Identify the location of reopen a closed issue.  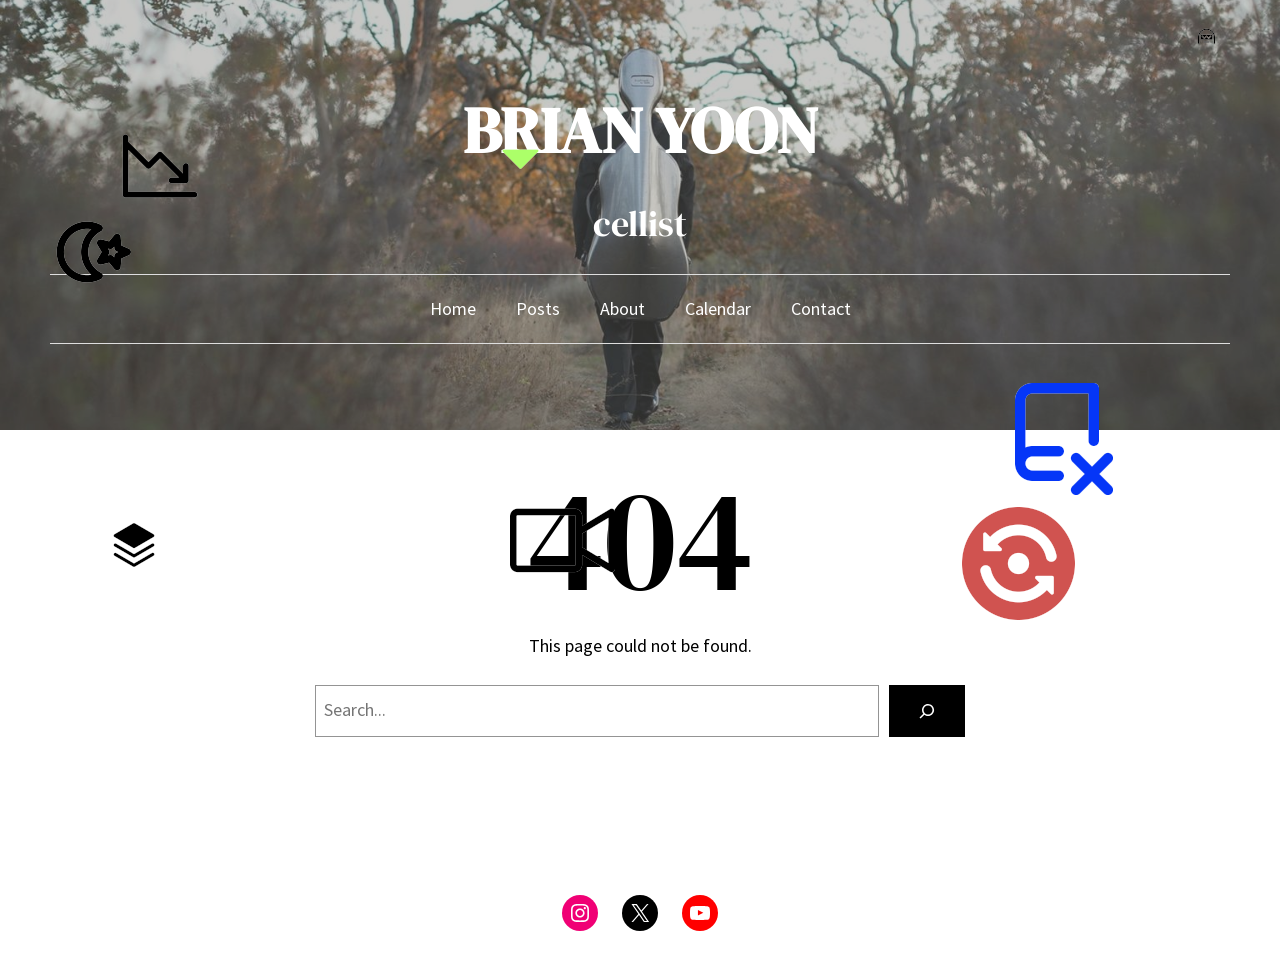
(1018, 563).